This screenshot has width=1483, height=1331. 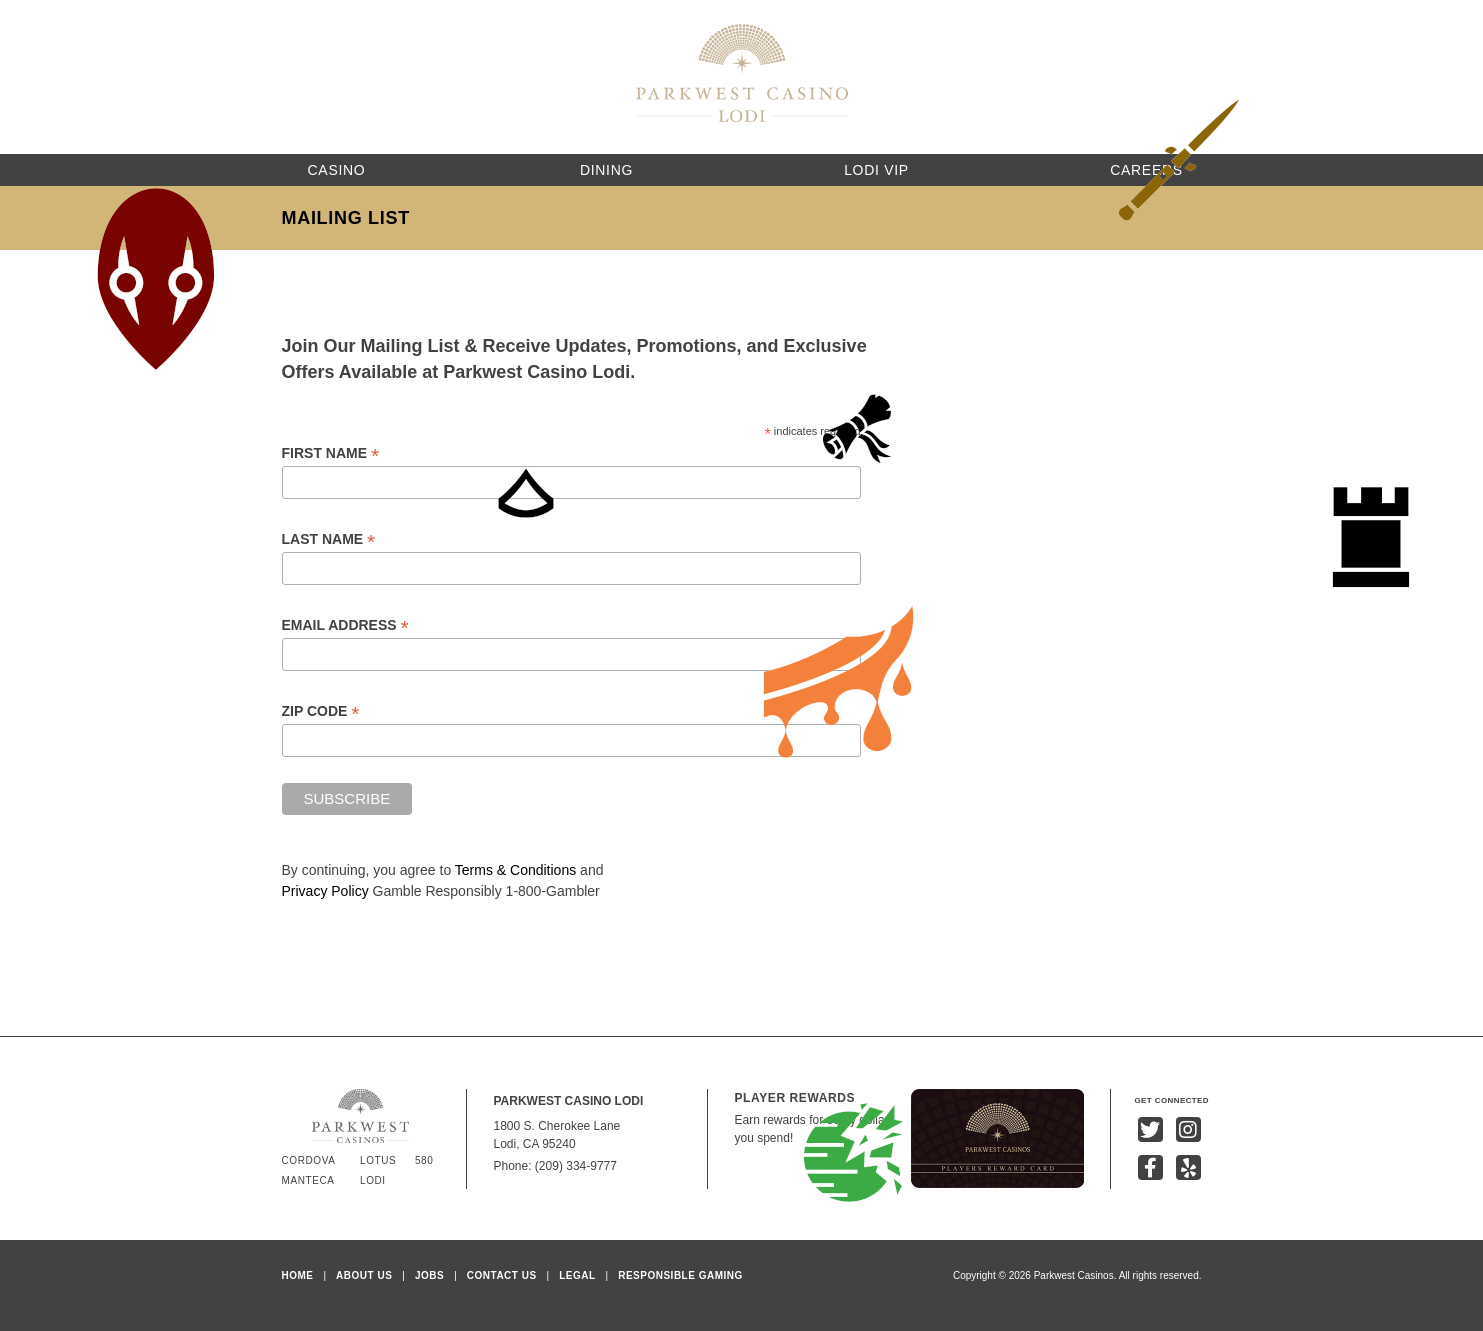 I want to click on indicates a critical hit or bleeding damage effect, so click(x=838, y=681).